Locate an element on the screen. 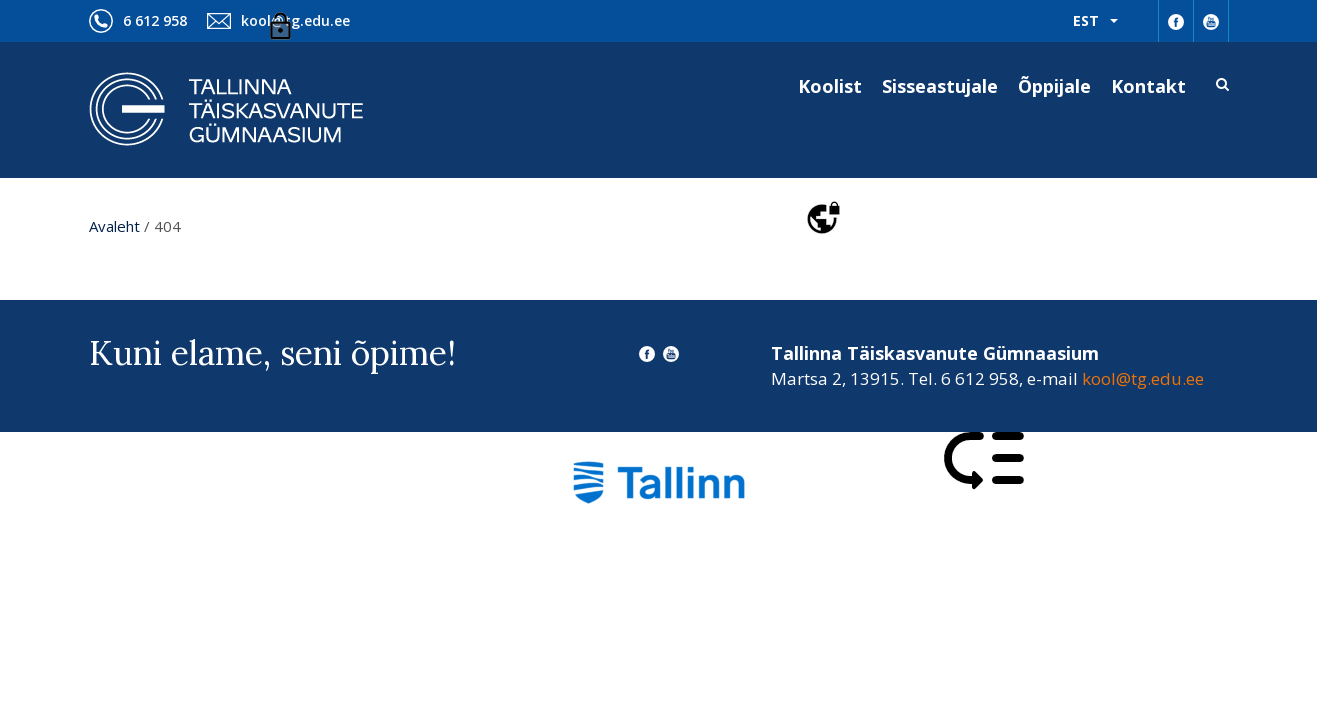 This screenshot has height=720, width=1317. indicates active vpn connection is located at coordinates (823, 217).